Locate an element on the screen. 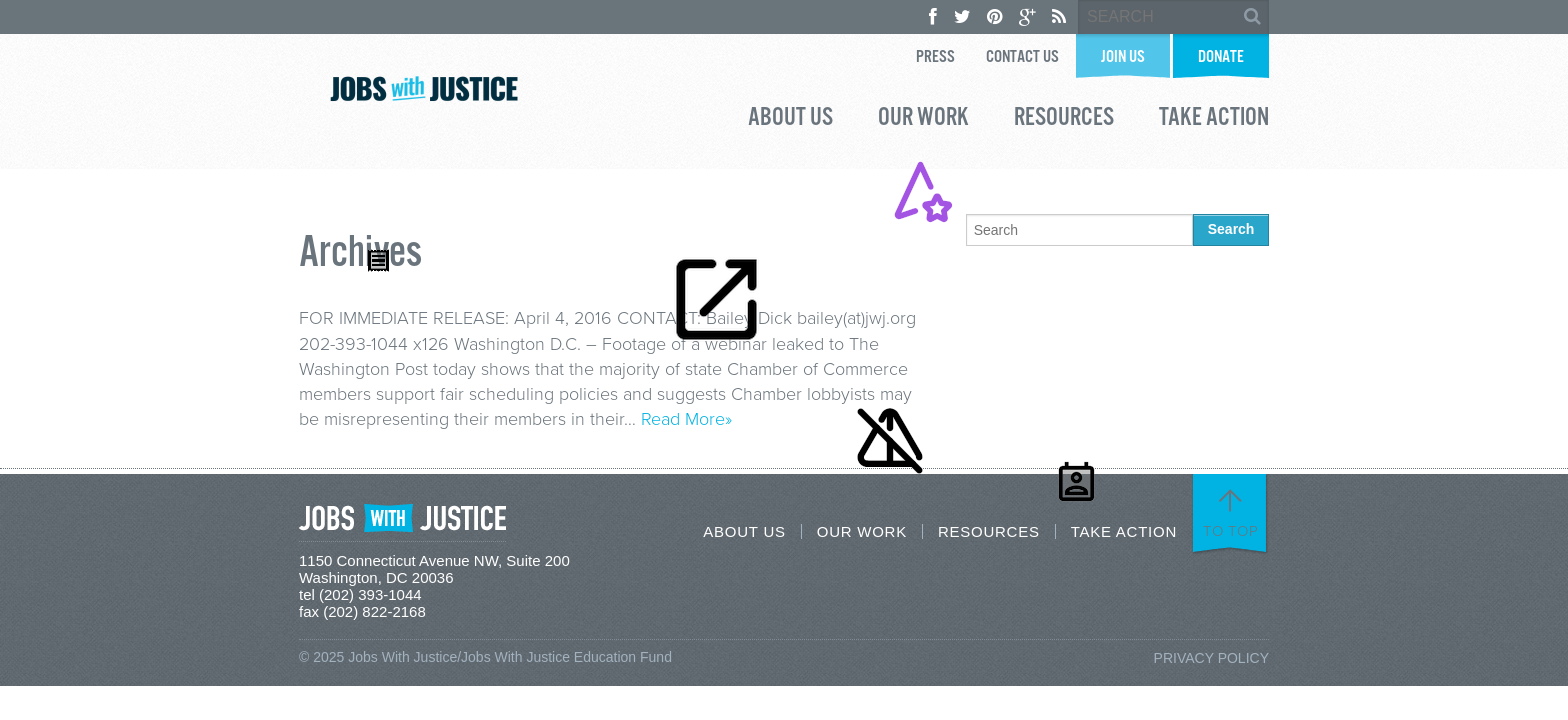 The image size is (1568, 720). hide details or additional information is located at coordinates (890, 441).